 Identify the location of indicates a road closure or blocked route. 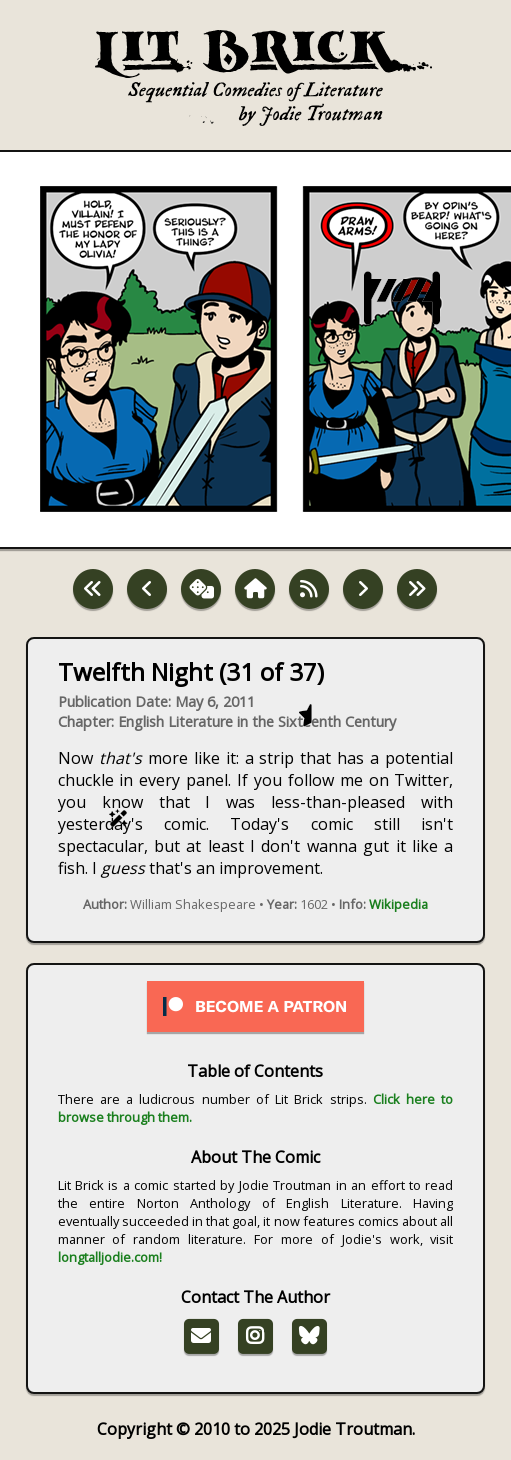
(402, 298).